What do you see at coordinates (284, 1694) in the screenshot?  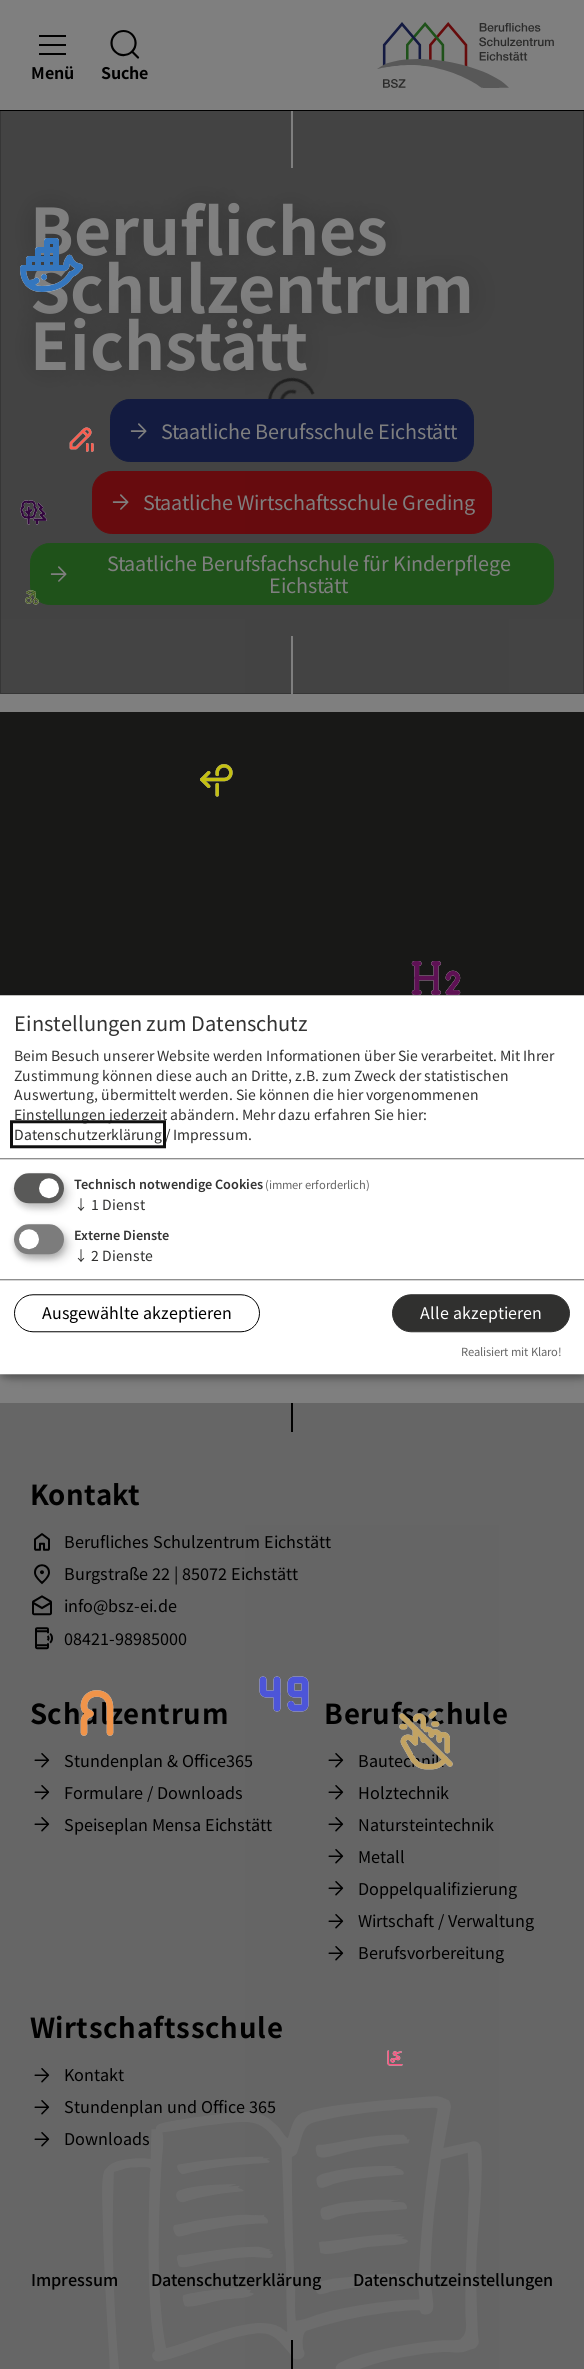 I see `indicates item number 49 in a list or sequence` at bounding box center [284, 1694].